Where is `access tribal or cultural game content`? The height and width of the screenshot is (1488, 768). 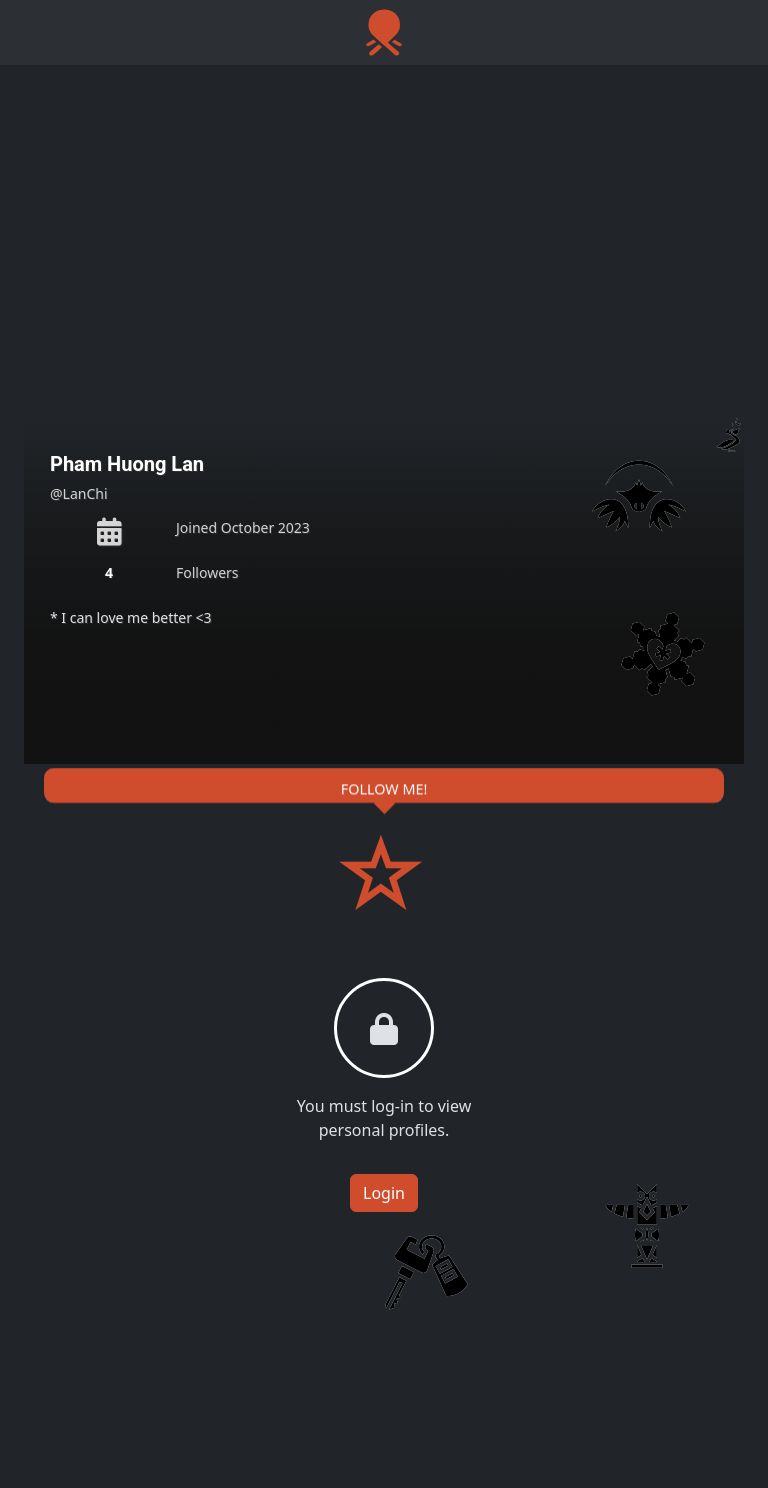 access tribal or cultural game content is located at coordinates (647, 1226).